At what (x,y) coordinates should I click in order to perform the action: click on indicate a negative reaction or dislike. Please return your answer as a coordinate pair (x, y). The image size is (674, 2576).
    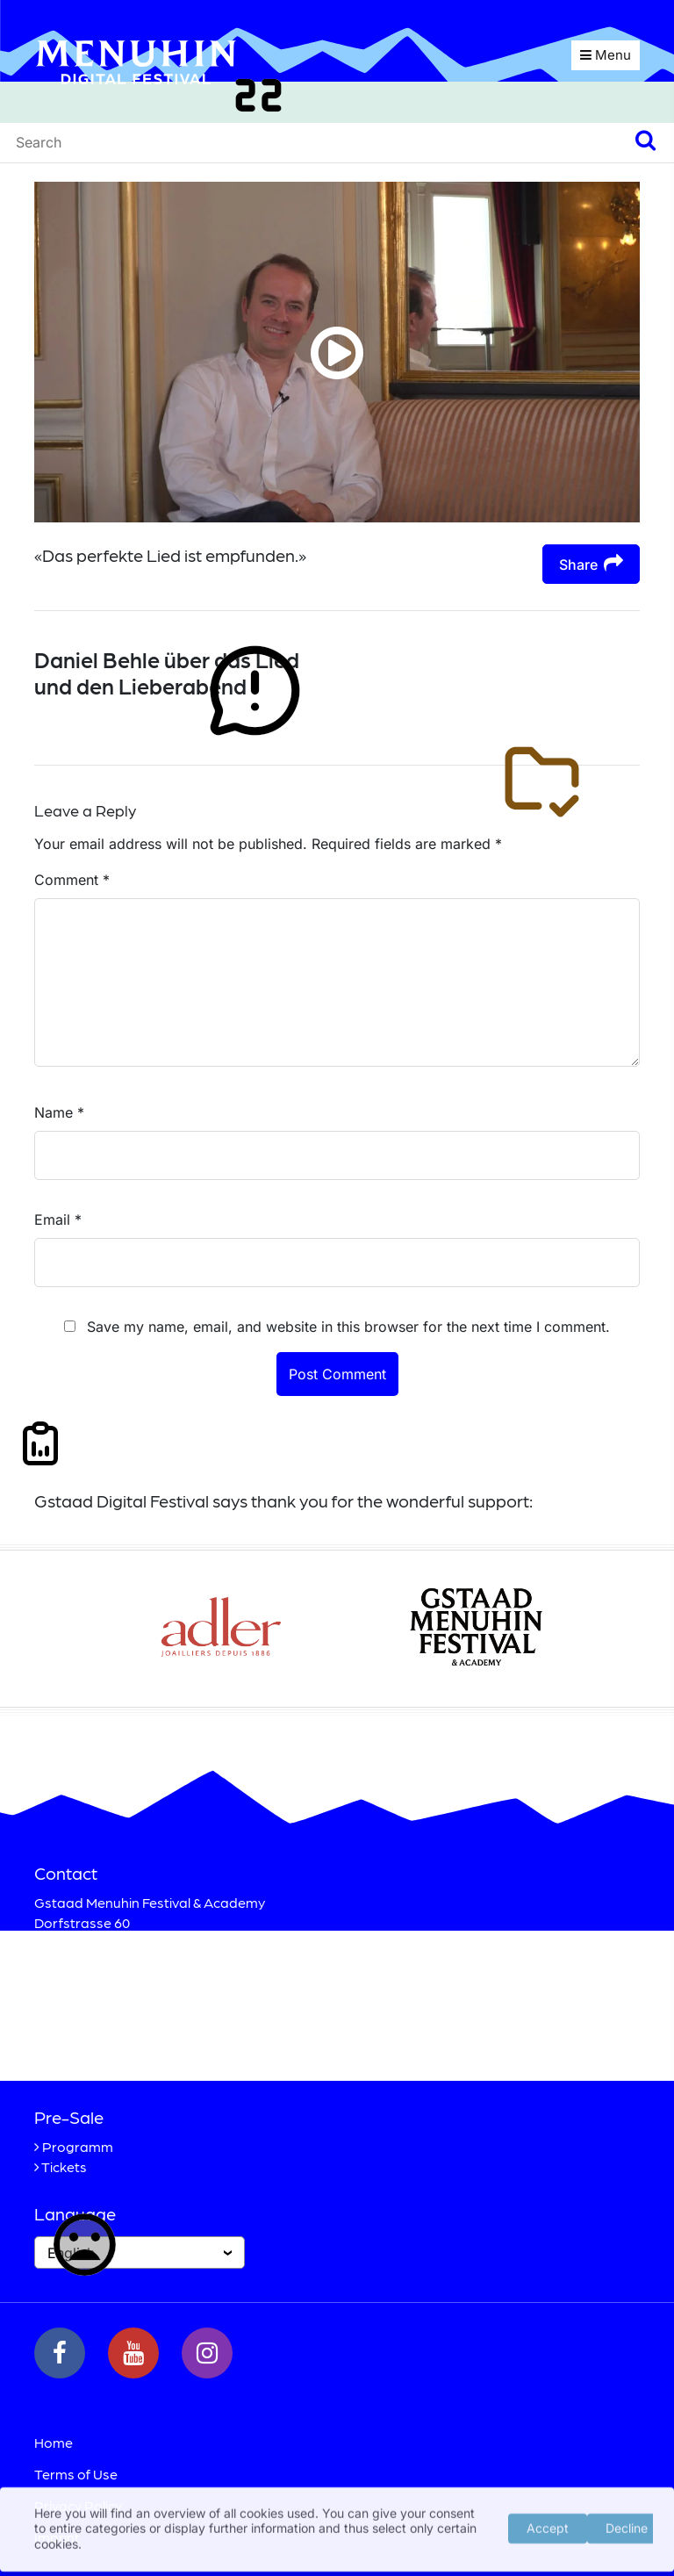
    Looking at the image, I should click on (84, 2244).